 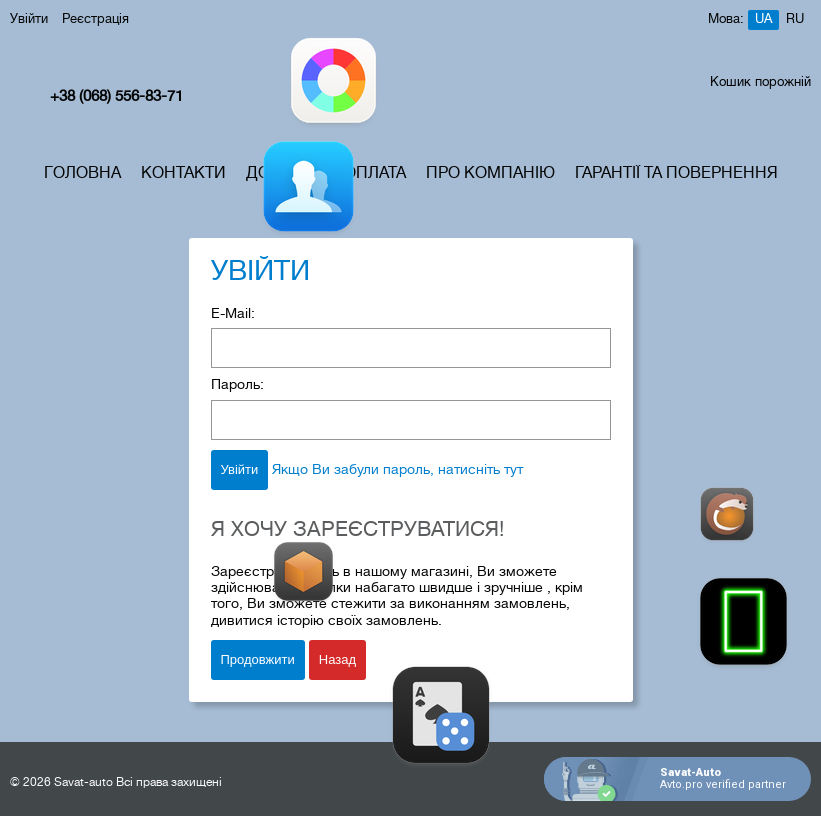 I want to click on open RawTherapee photo editing application, so click(x=333, y=80).